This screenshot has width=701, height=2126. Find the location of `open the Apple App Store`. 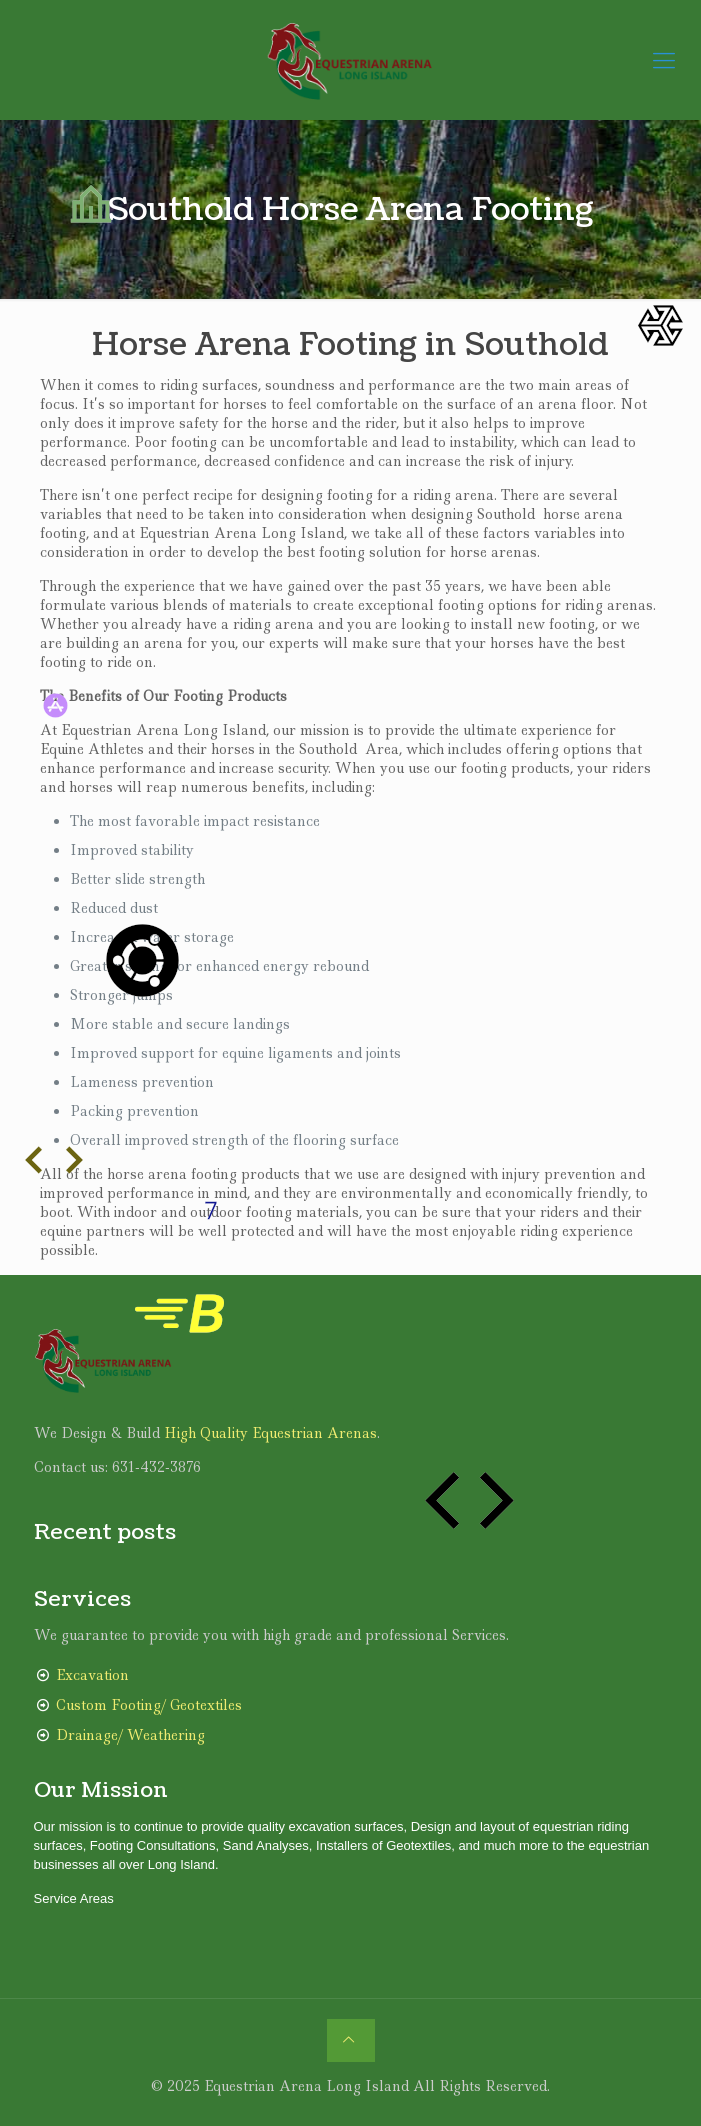

open the Apple App Store is located at coordinates (55, 705).